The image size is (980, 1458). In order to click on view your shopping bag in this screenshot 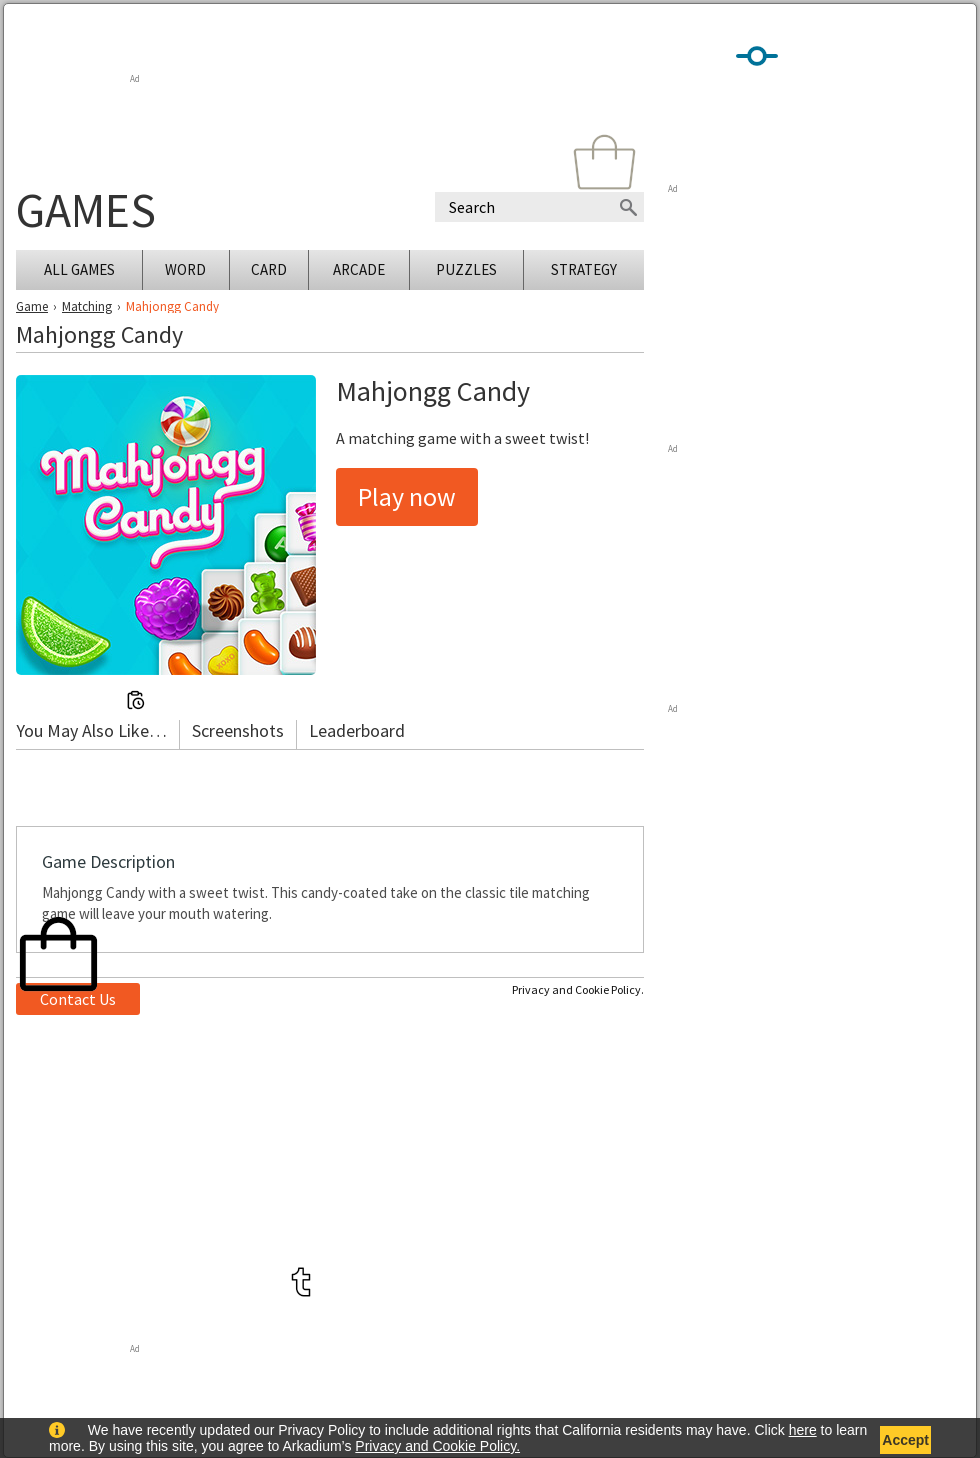, I will do `click(604, 165)`.